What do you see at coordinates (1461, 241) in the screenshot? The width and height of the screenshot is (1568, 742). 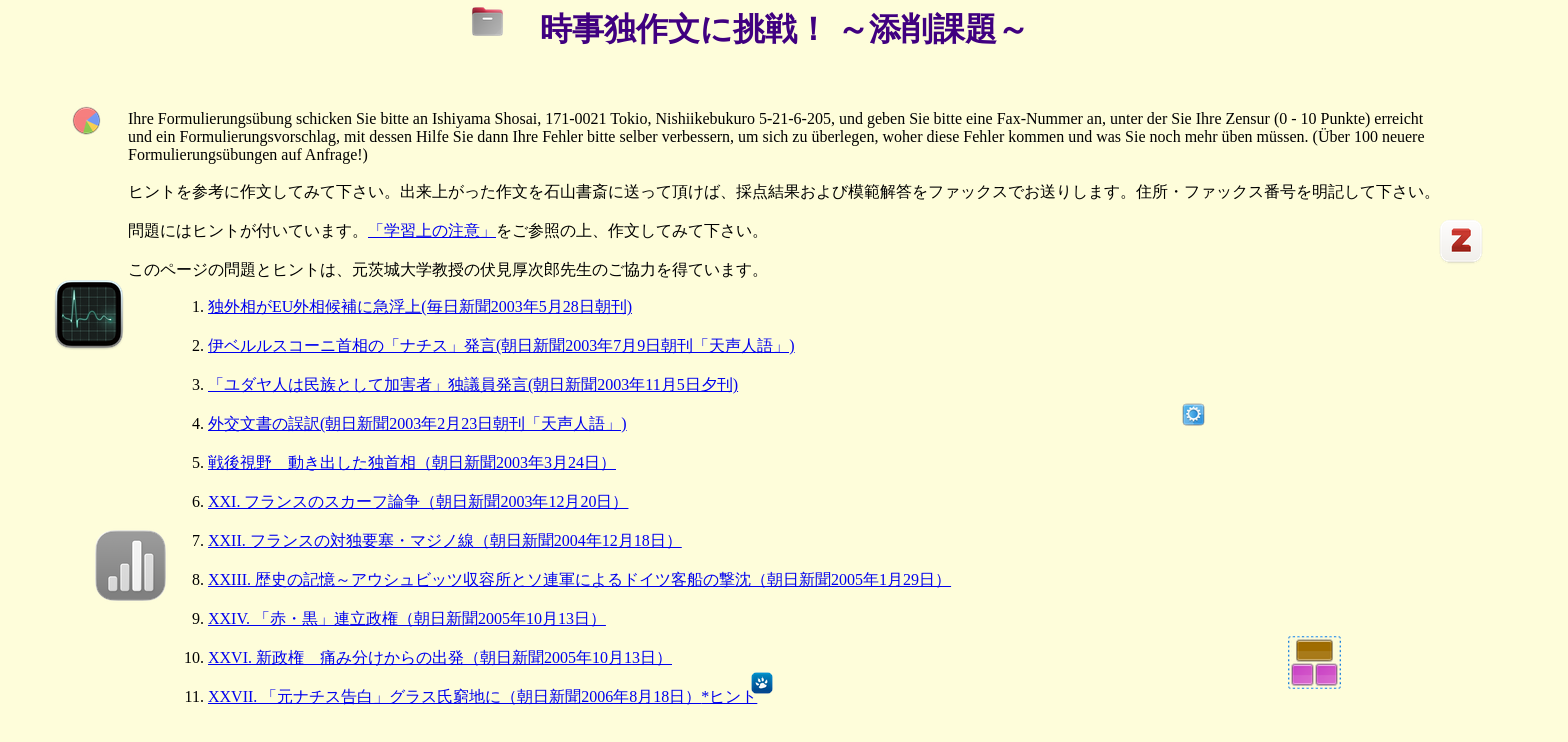 I see `open zotero reference manager` at bounding box center [1461, 241].